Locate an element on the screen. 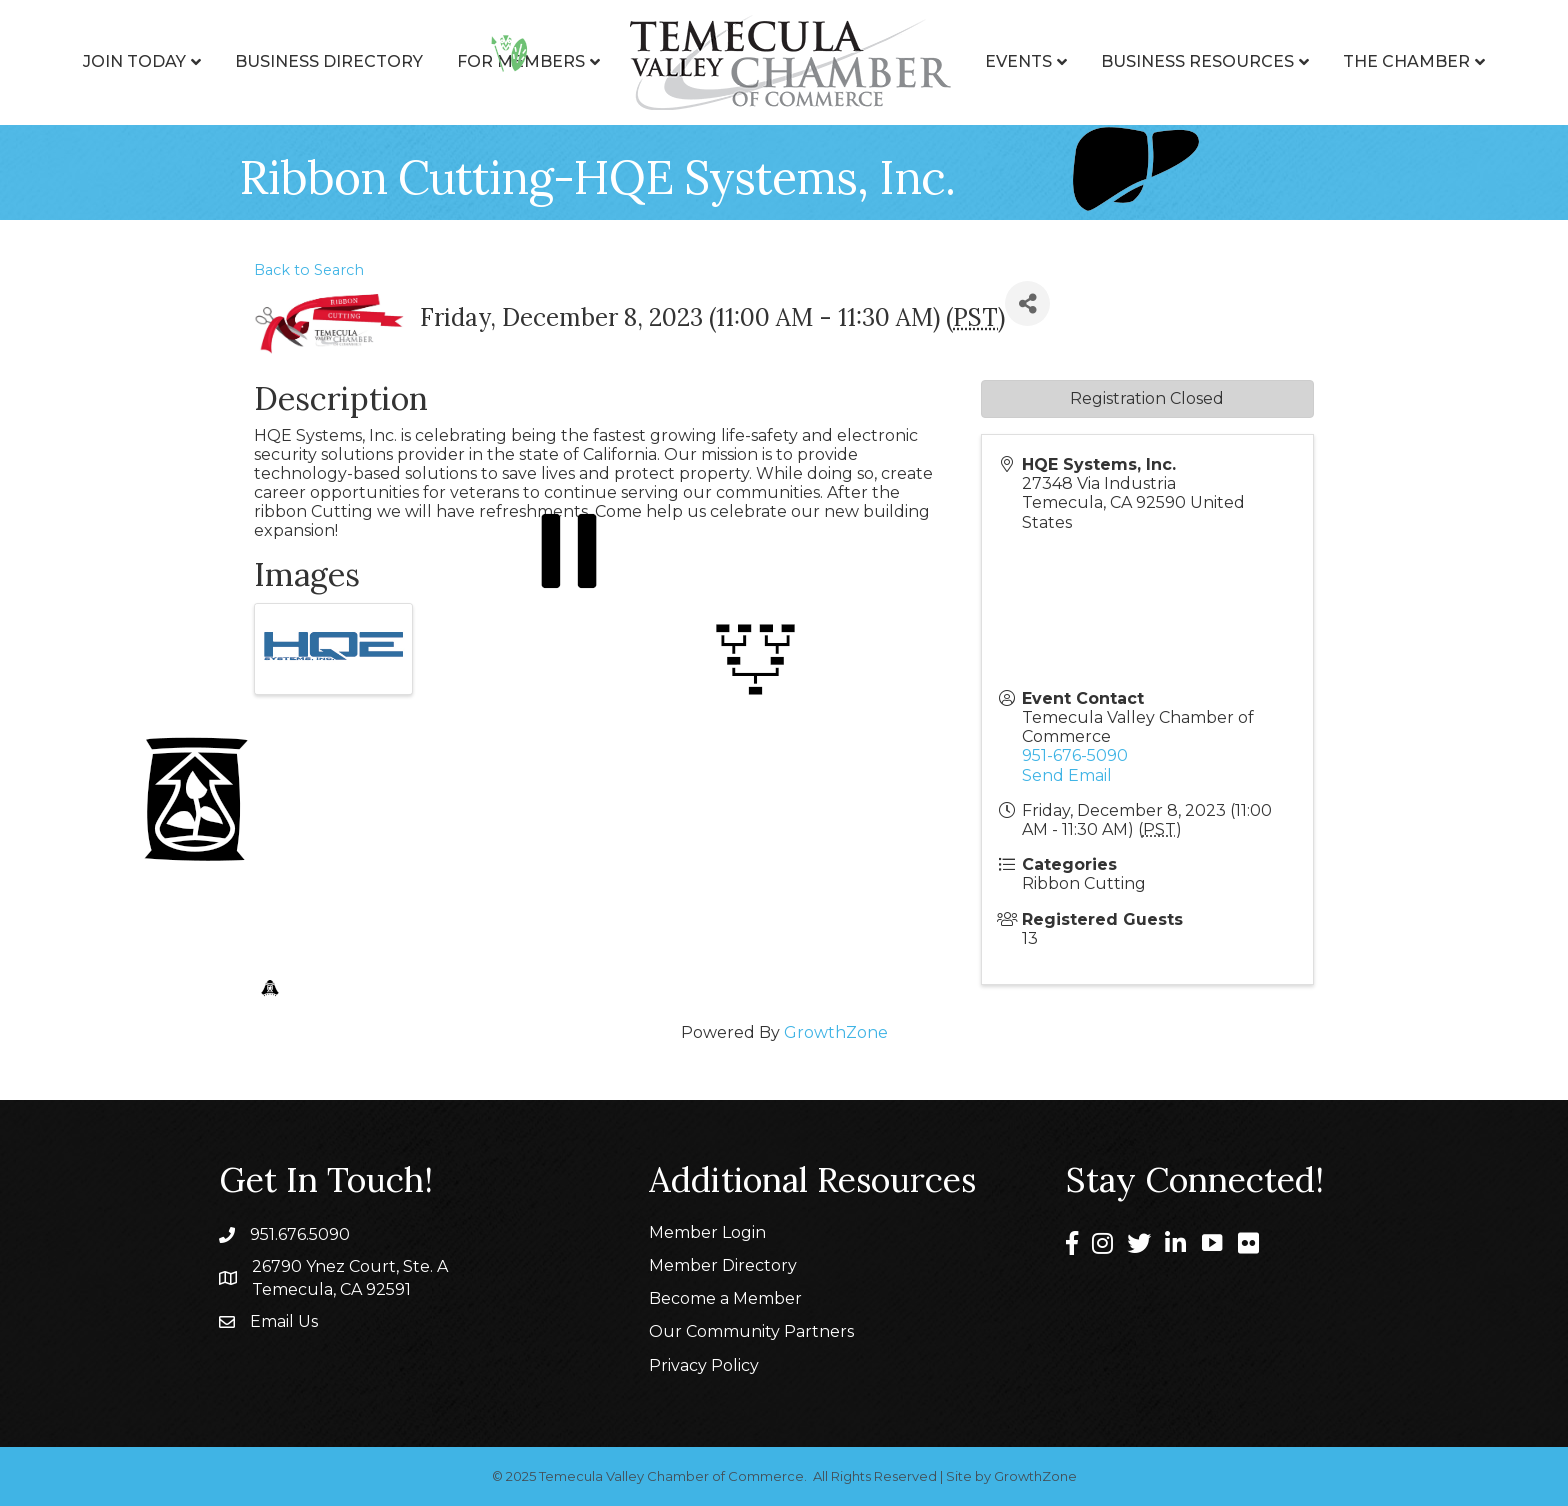 The width and height of the screenshot is (1568, 1506). pause media playback is located at coordinates (569, 551).